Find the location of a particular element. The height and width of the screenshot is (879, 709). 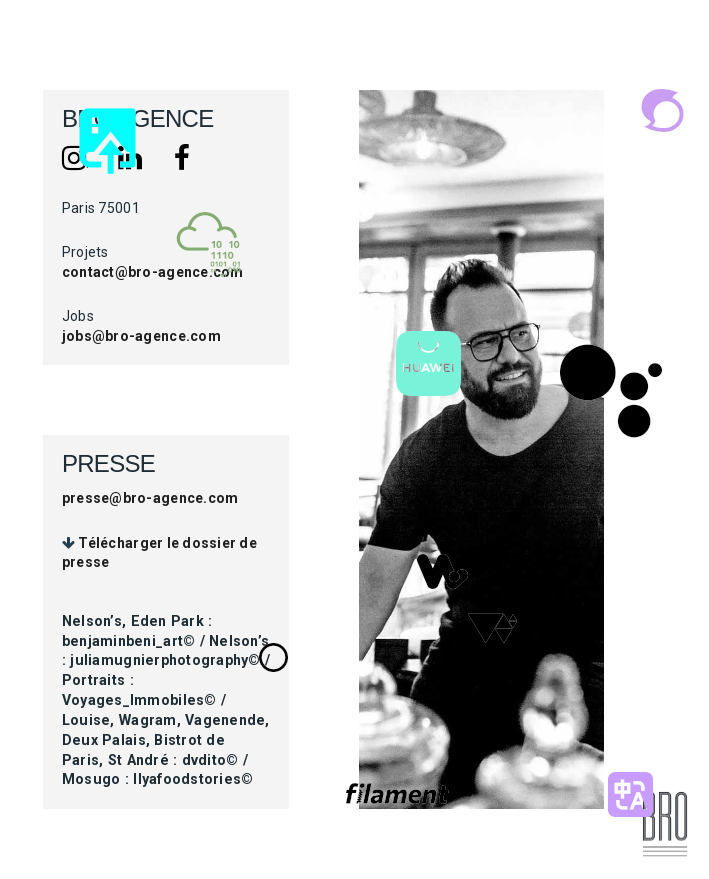

sourcehut logo - link to sourcehut code hosting platform is located at coordinates (273, 657).